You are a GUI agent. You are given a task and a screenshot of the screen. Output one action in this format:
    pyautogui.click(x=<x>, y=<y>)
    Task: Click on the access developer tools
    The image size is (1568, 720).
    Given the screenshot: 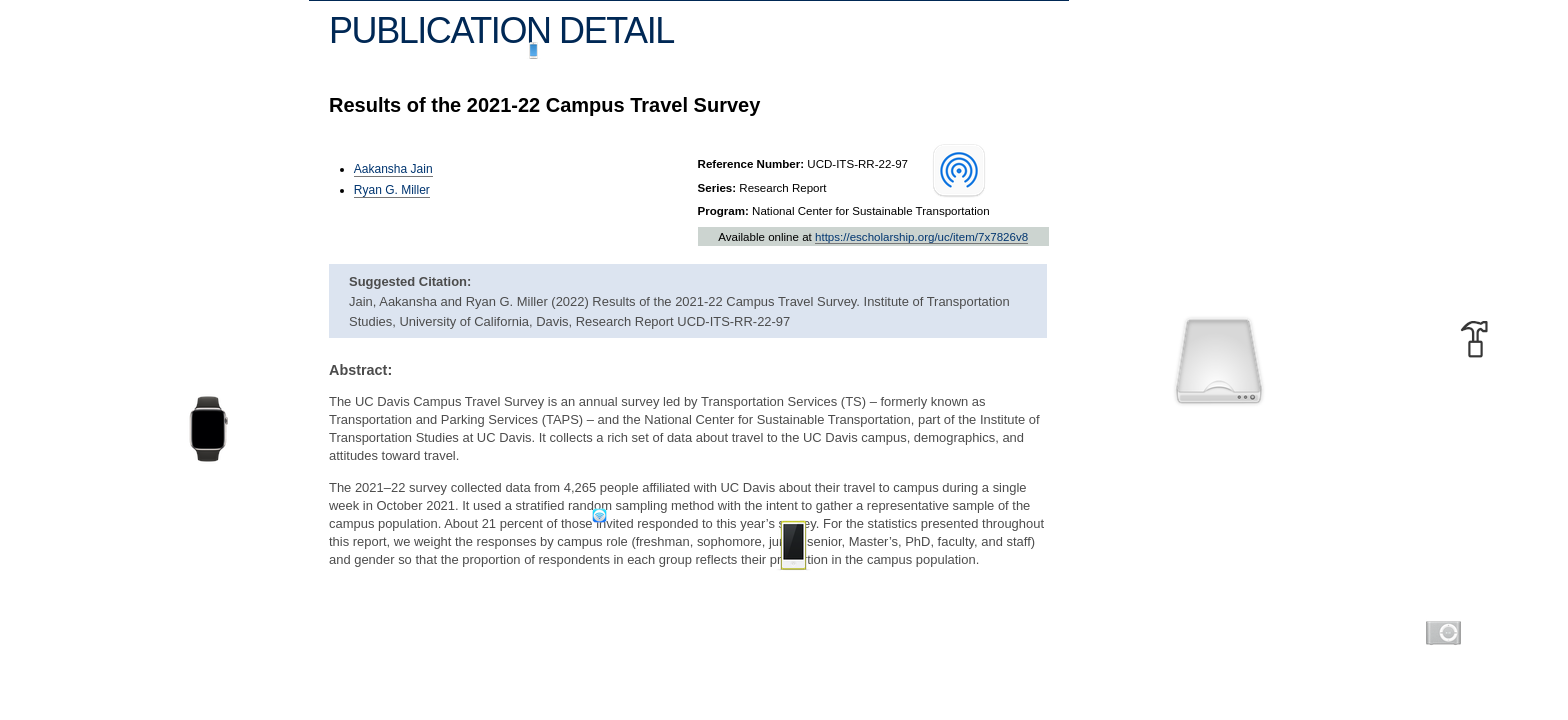 What is the action you would take?
    pyautogui.click(x=1475, y=340)
    